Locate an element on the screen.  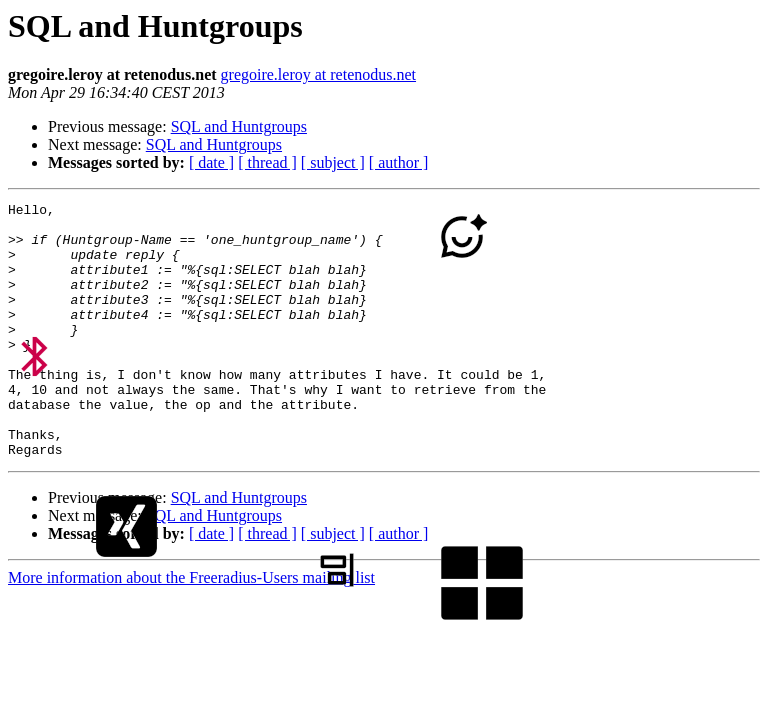
switch to grid view layout is located at coordinates (482, 583).